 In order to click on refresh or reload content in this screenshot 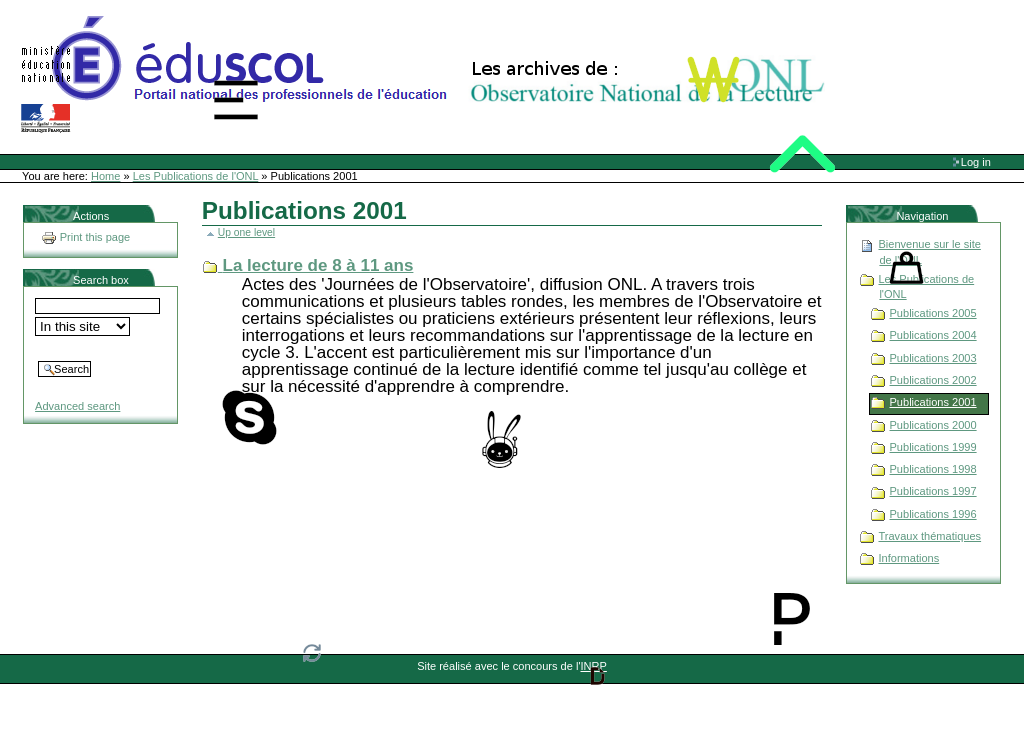, I will do `click(312, 653)`.